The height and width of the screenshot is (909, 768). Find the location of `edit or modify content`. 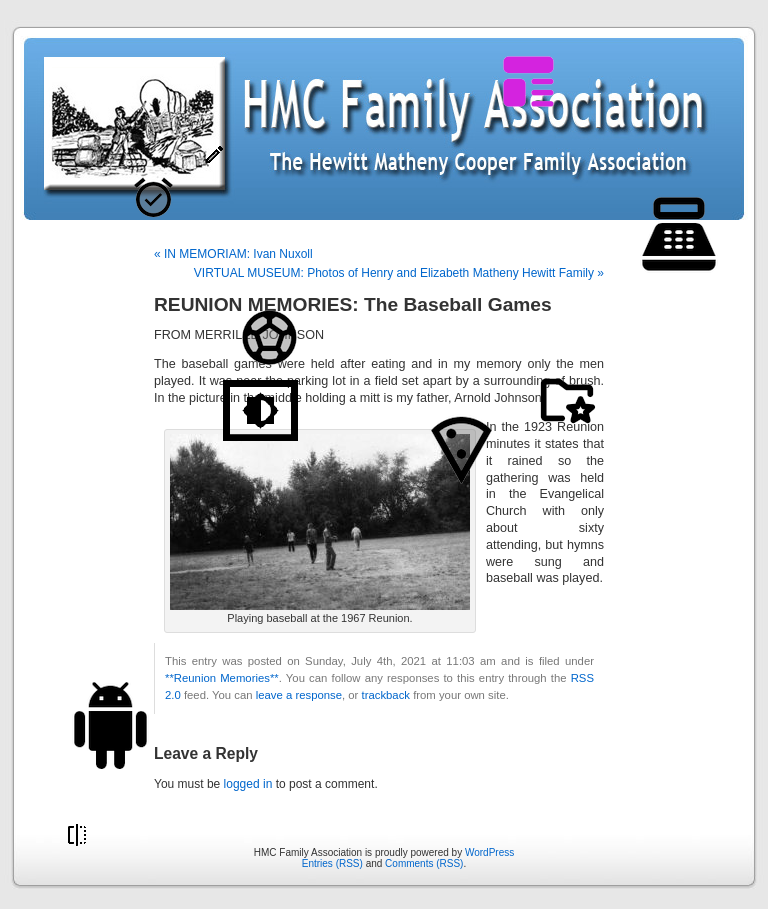

edit or modify content is located at coordinates (214, 154).